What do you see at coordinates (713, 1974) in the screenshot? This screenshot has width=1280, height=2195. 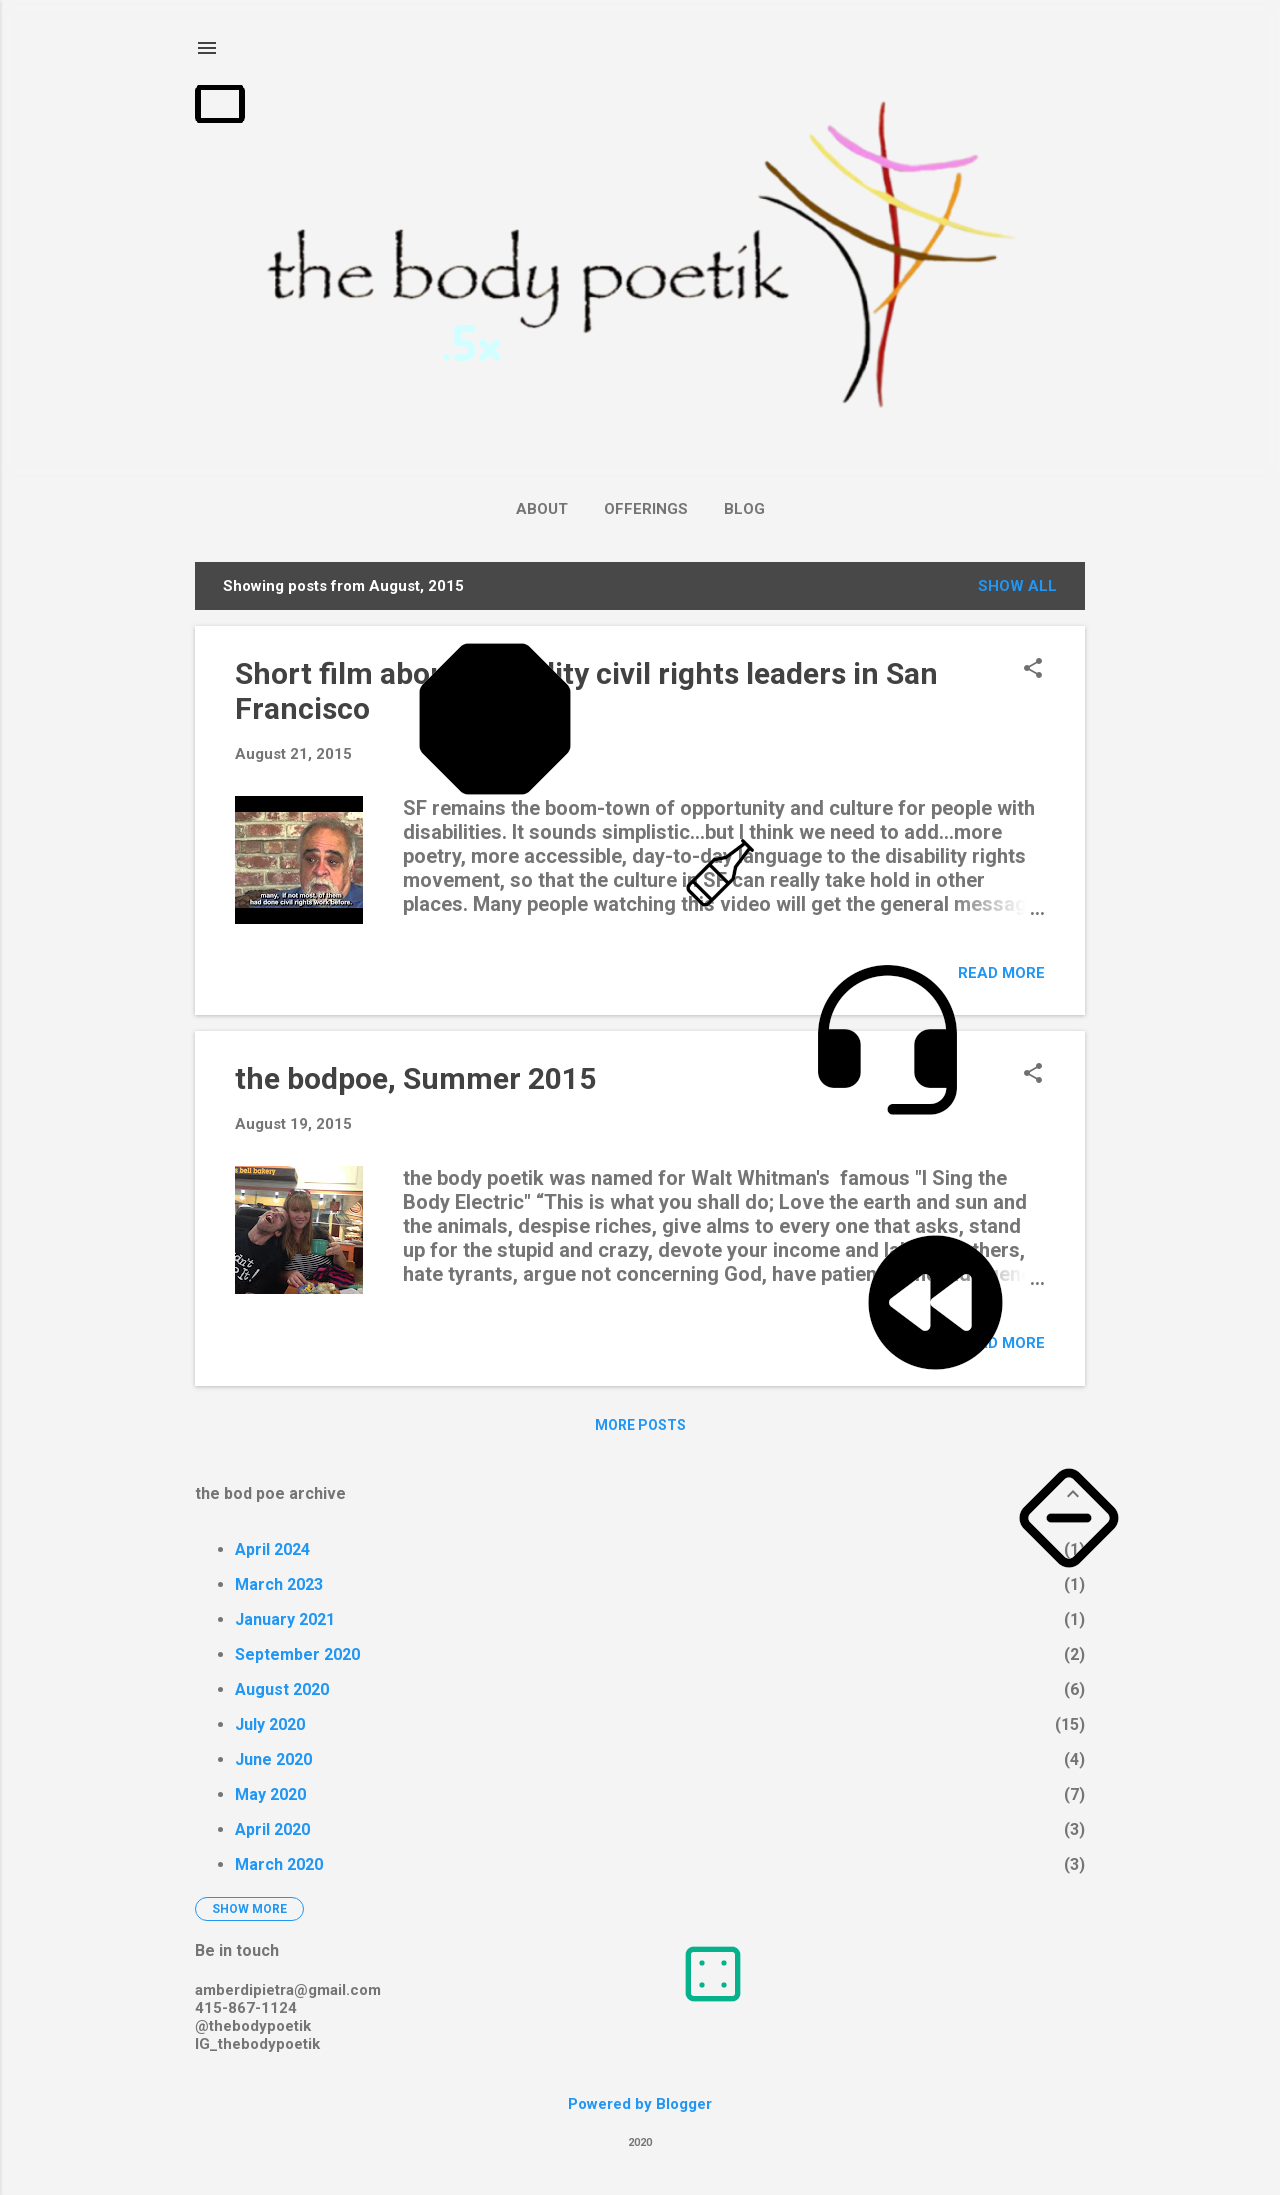 I see `randomize or shuffle content` at bounding box center [713, 1974].